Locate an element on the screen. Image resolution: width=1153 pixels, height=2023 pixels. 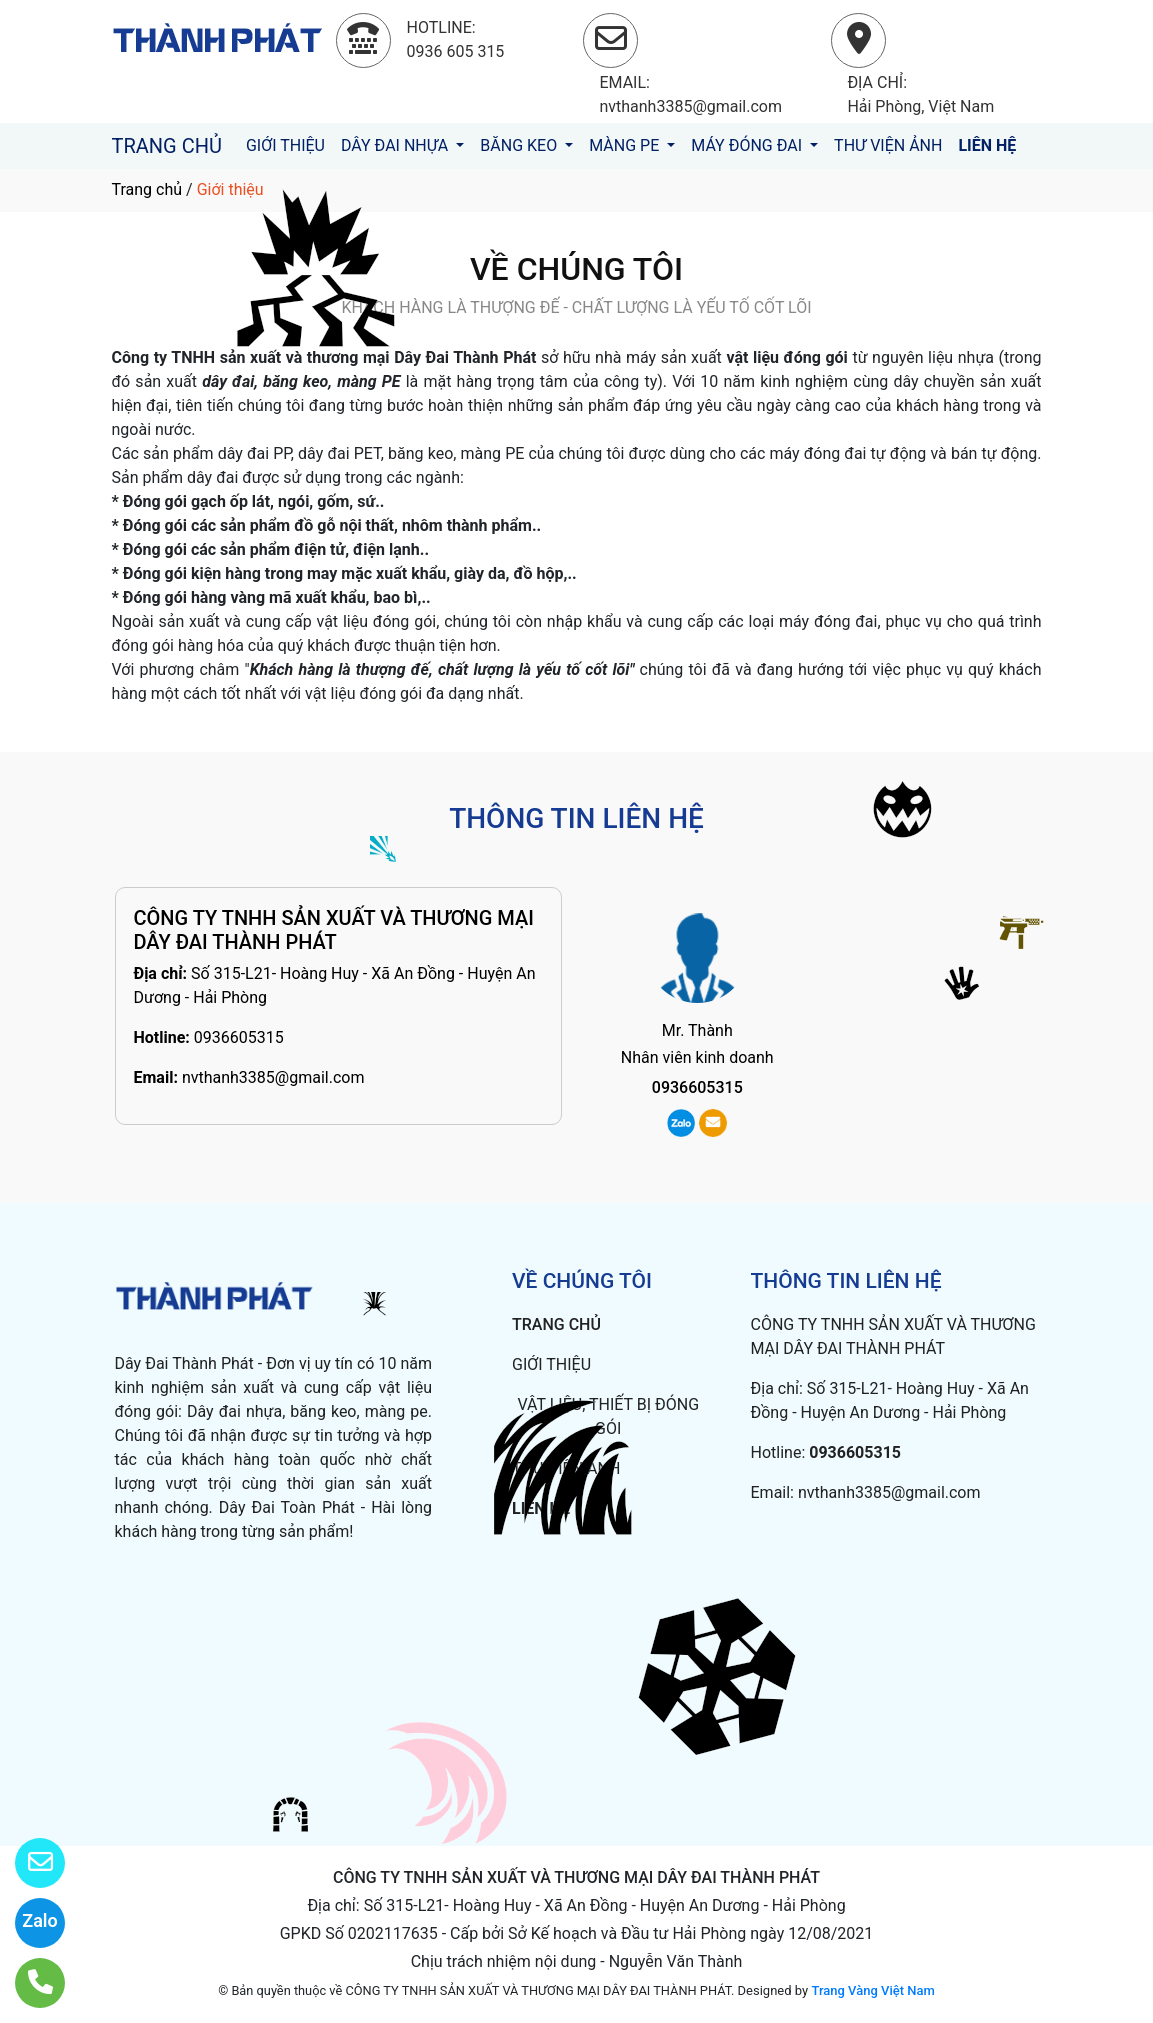
enter a dungeon or underground level is located at coordinates (290, 1814).